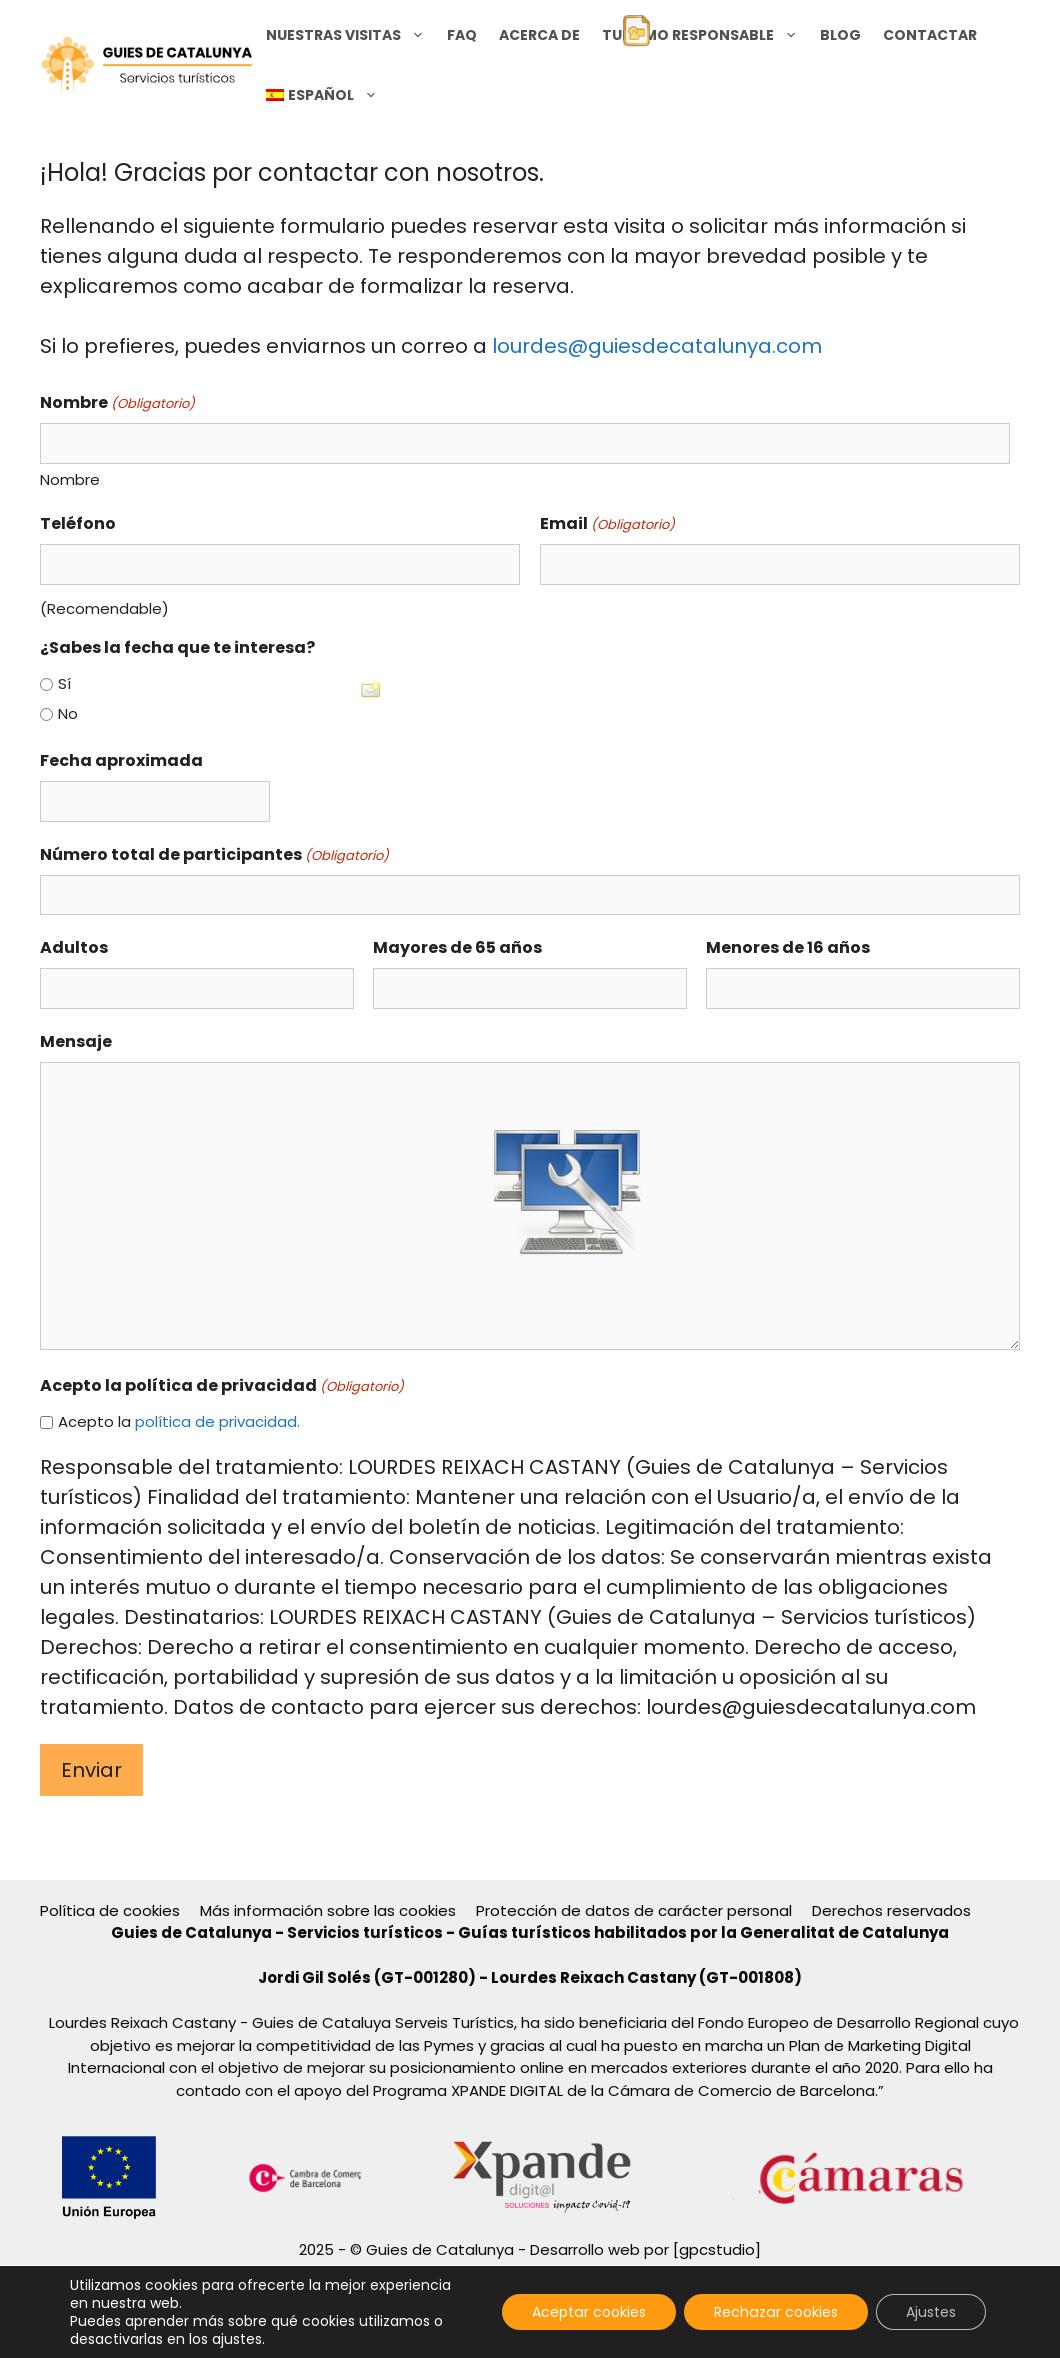  What do you see at coordinates (370, 690) in the screenshot?
I see `indicates new unread email messages` at bounding box center [370, 690].